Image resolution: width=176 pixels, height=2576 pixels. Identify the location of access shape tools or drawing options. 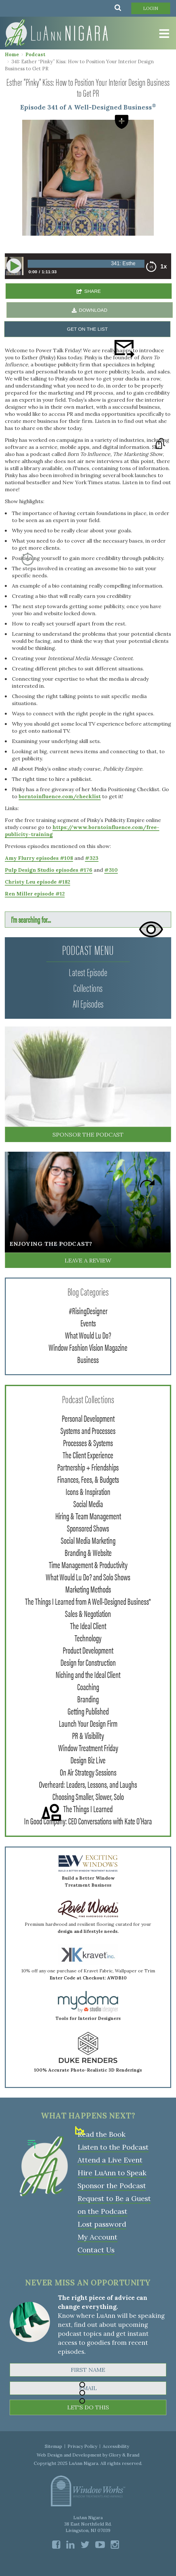
(52, 1813).